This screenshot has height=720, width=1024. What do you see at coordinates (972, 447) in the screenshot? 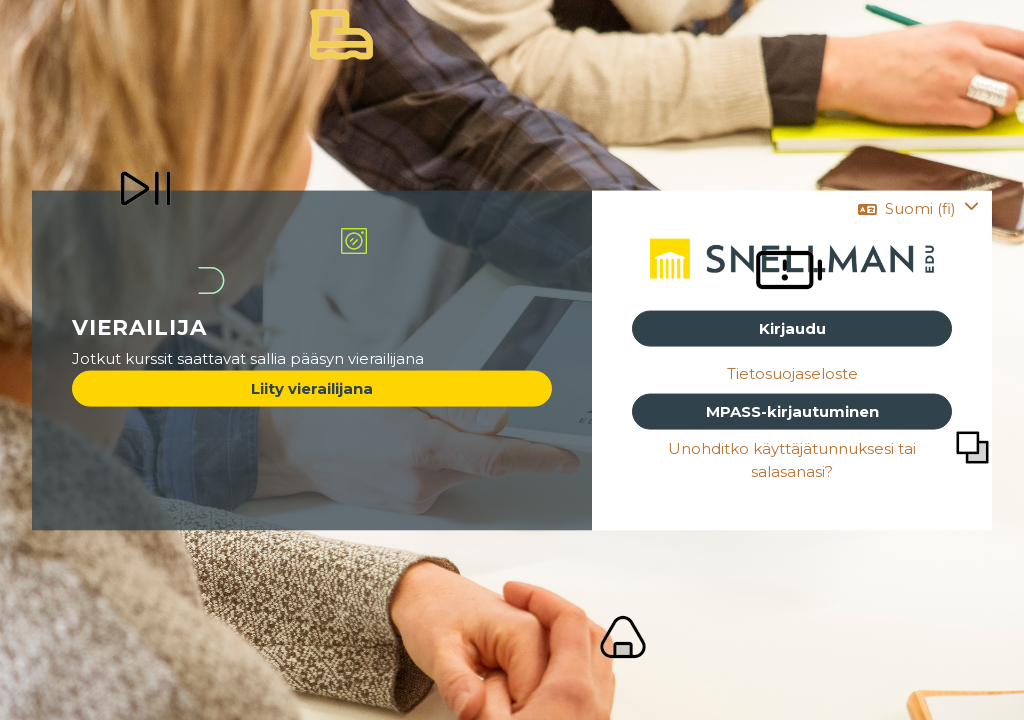
I see `subtract or remove a layer from selection` at bounding box center [972, 447].